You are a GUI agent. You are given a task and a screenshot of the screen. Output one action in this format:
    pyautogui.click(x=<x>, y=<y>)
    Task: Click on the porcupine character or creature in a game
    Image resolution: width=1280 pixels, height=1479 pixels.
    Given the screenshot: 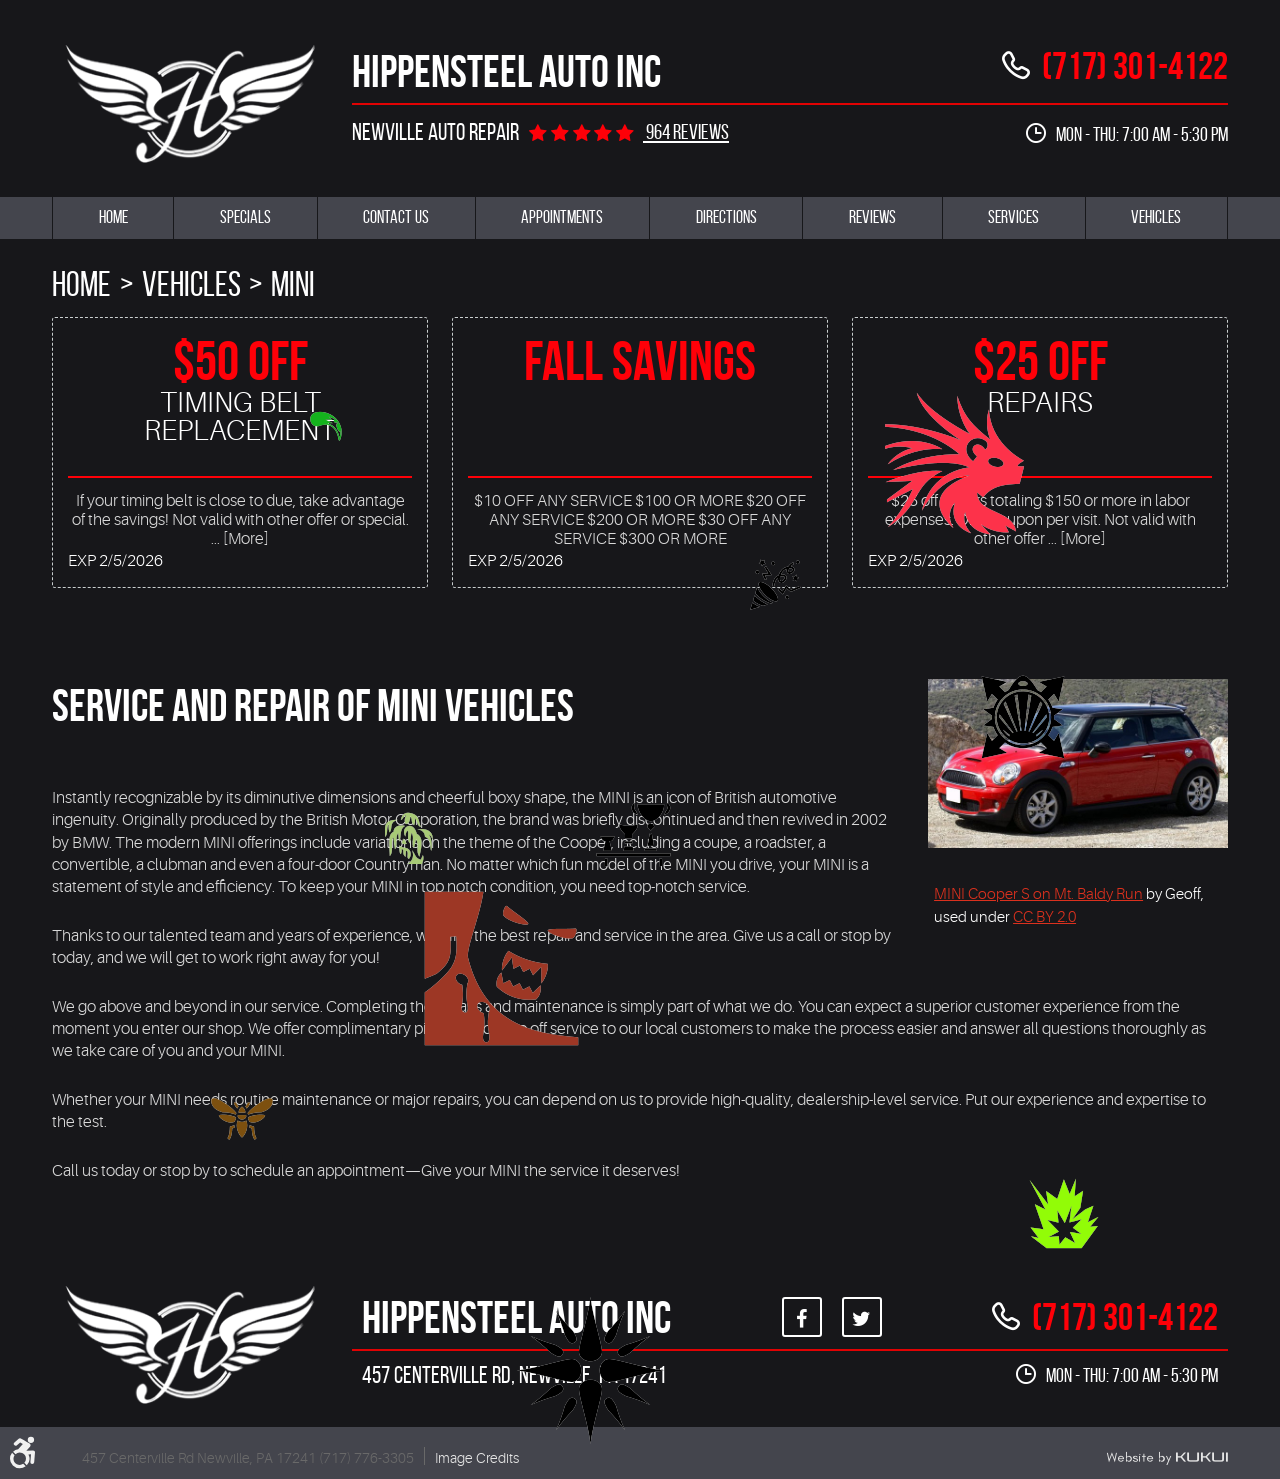 What is the action you would take?
    pyautogui.click(x=955, y=465)
    